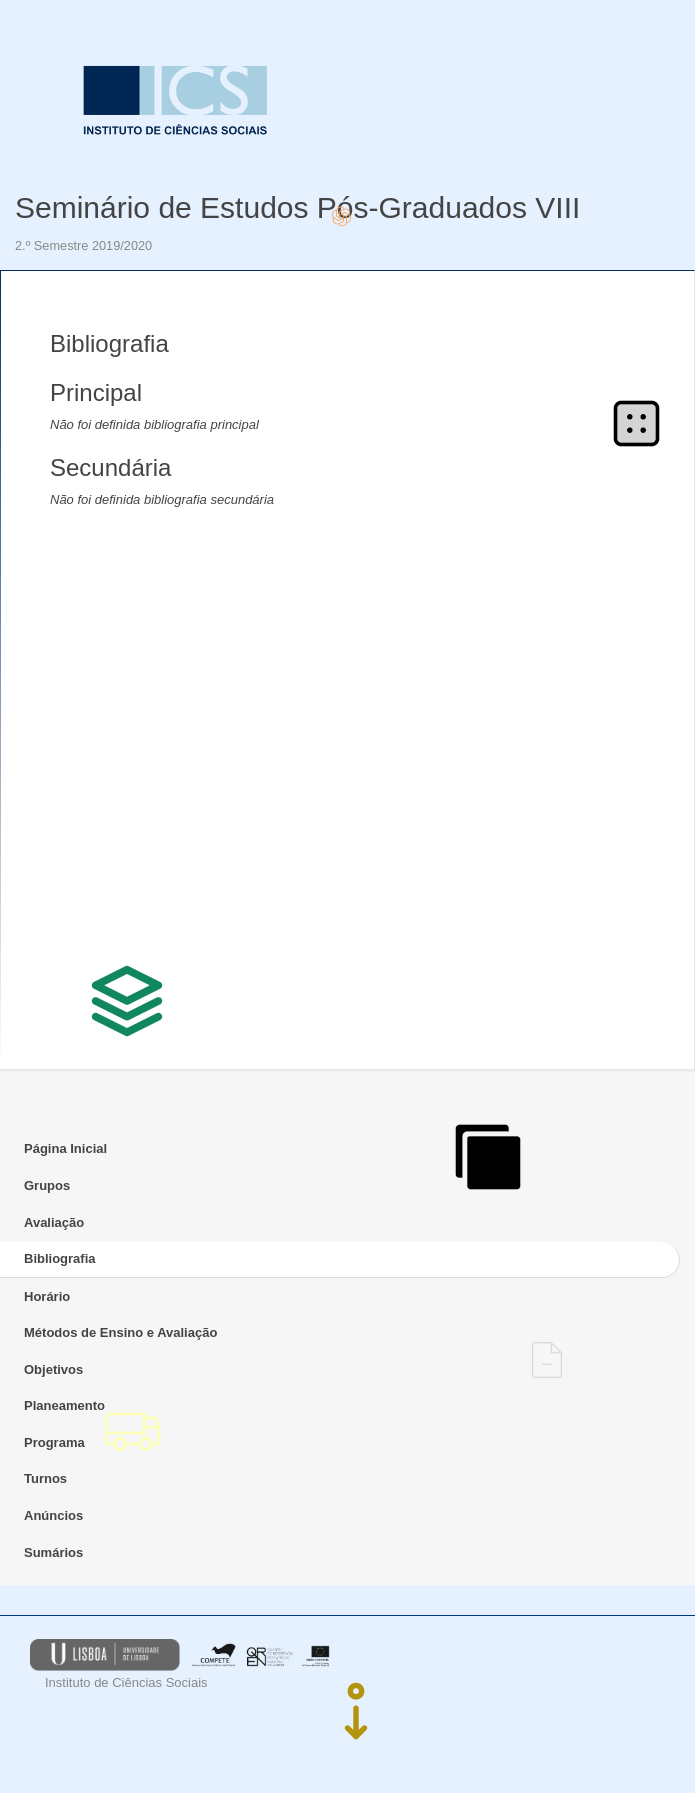 This screenshot has height=1793, width=695. What do you see at coordinates (356, 1711) in the screenshot?
I see `move item down in a list` at bounding box center [356, 1711].